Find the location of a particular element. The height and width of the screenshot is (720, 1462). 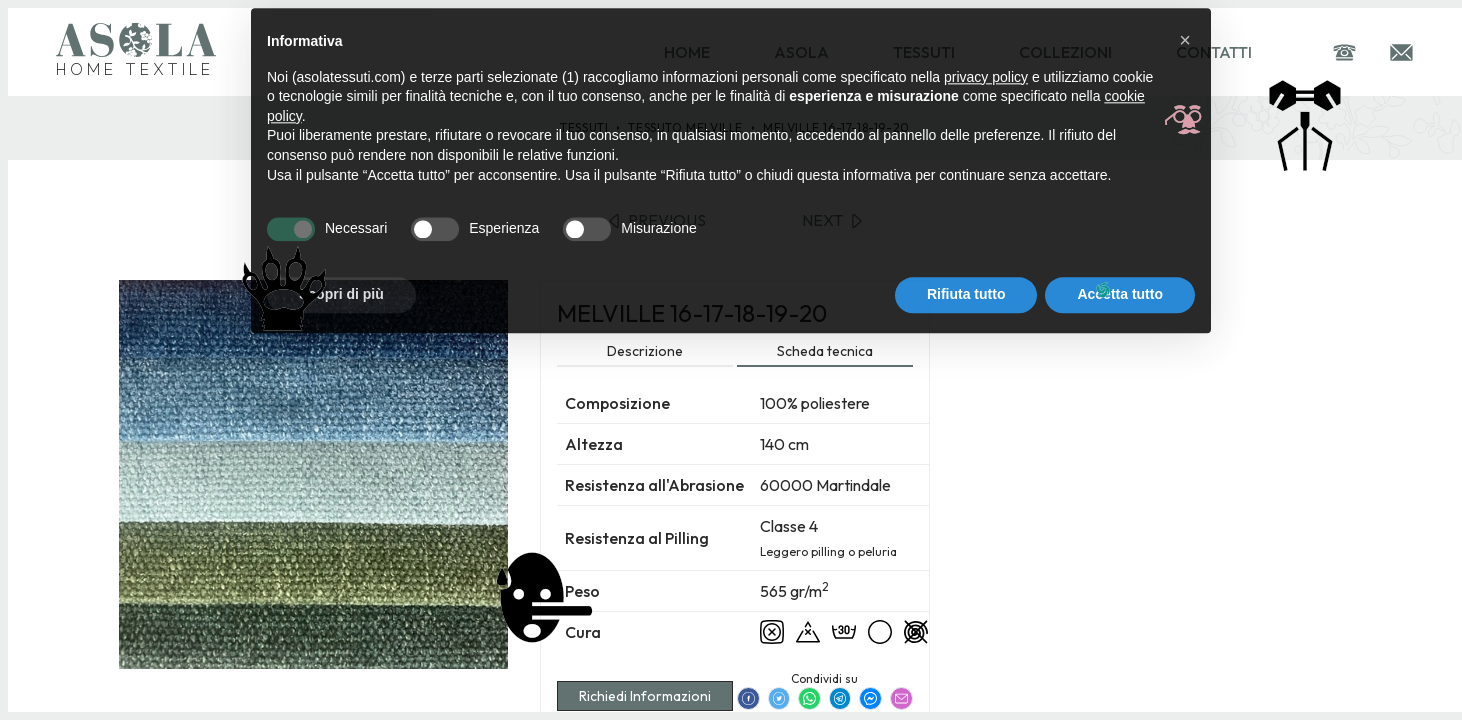

access pet-related features or settings is located at coordinates (284, 287).